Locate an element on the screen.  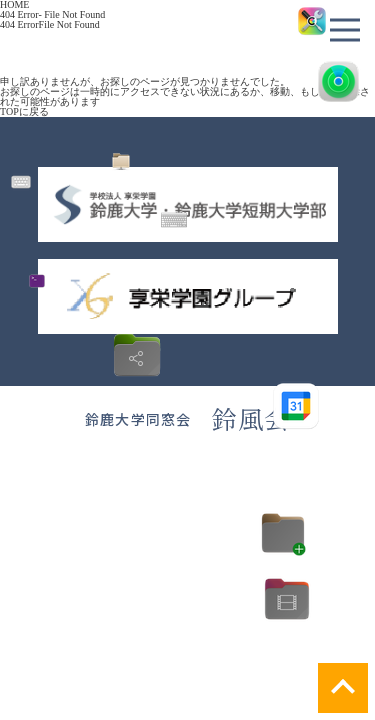
open on-screen keyboard is located at coordinates (21, 182).